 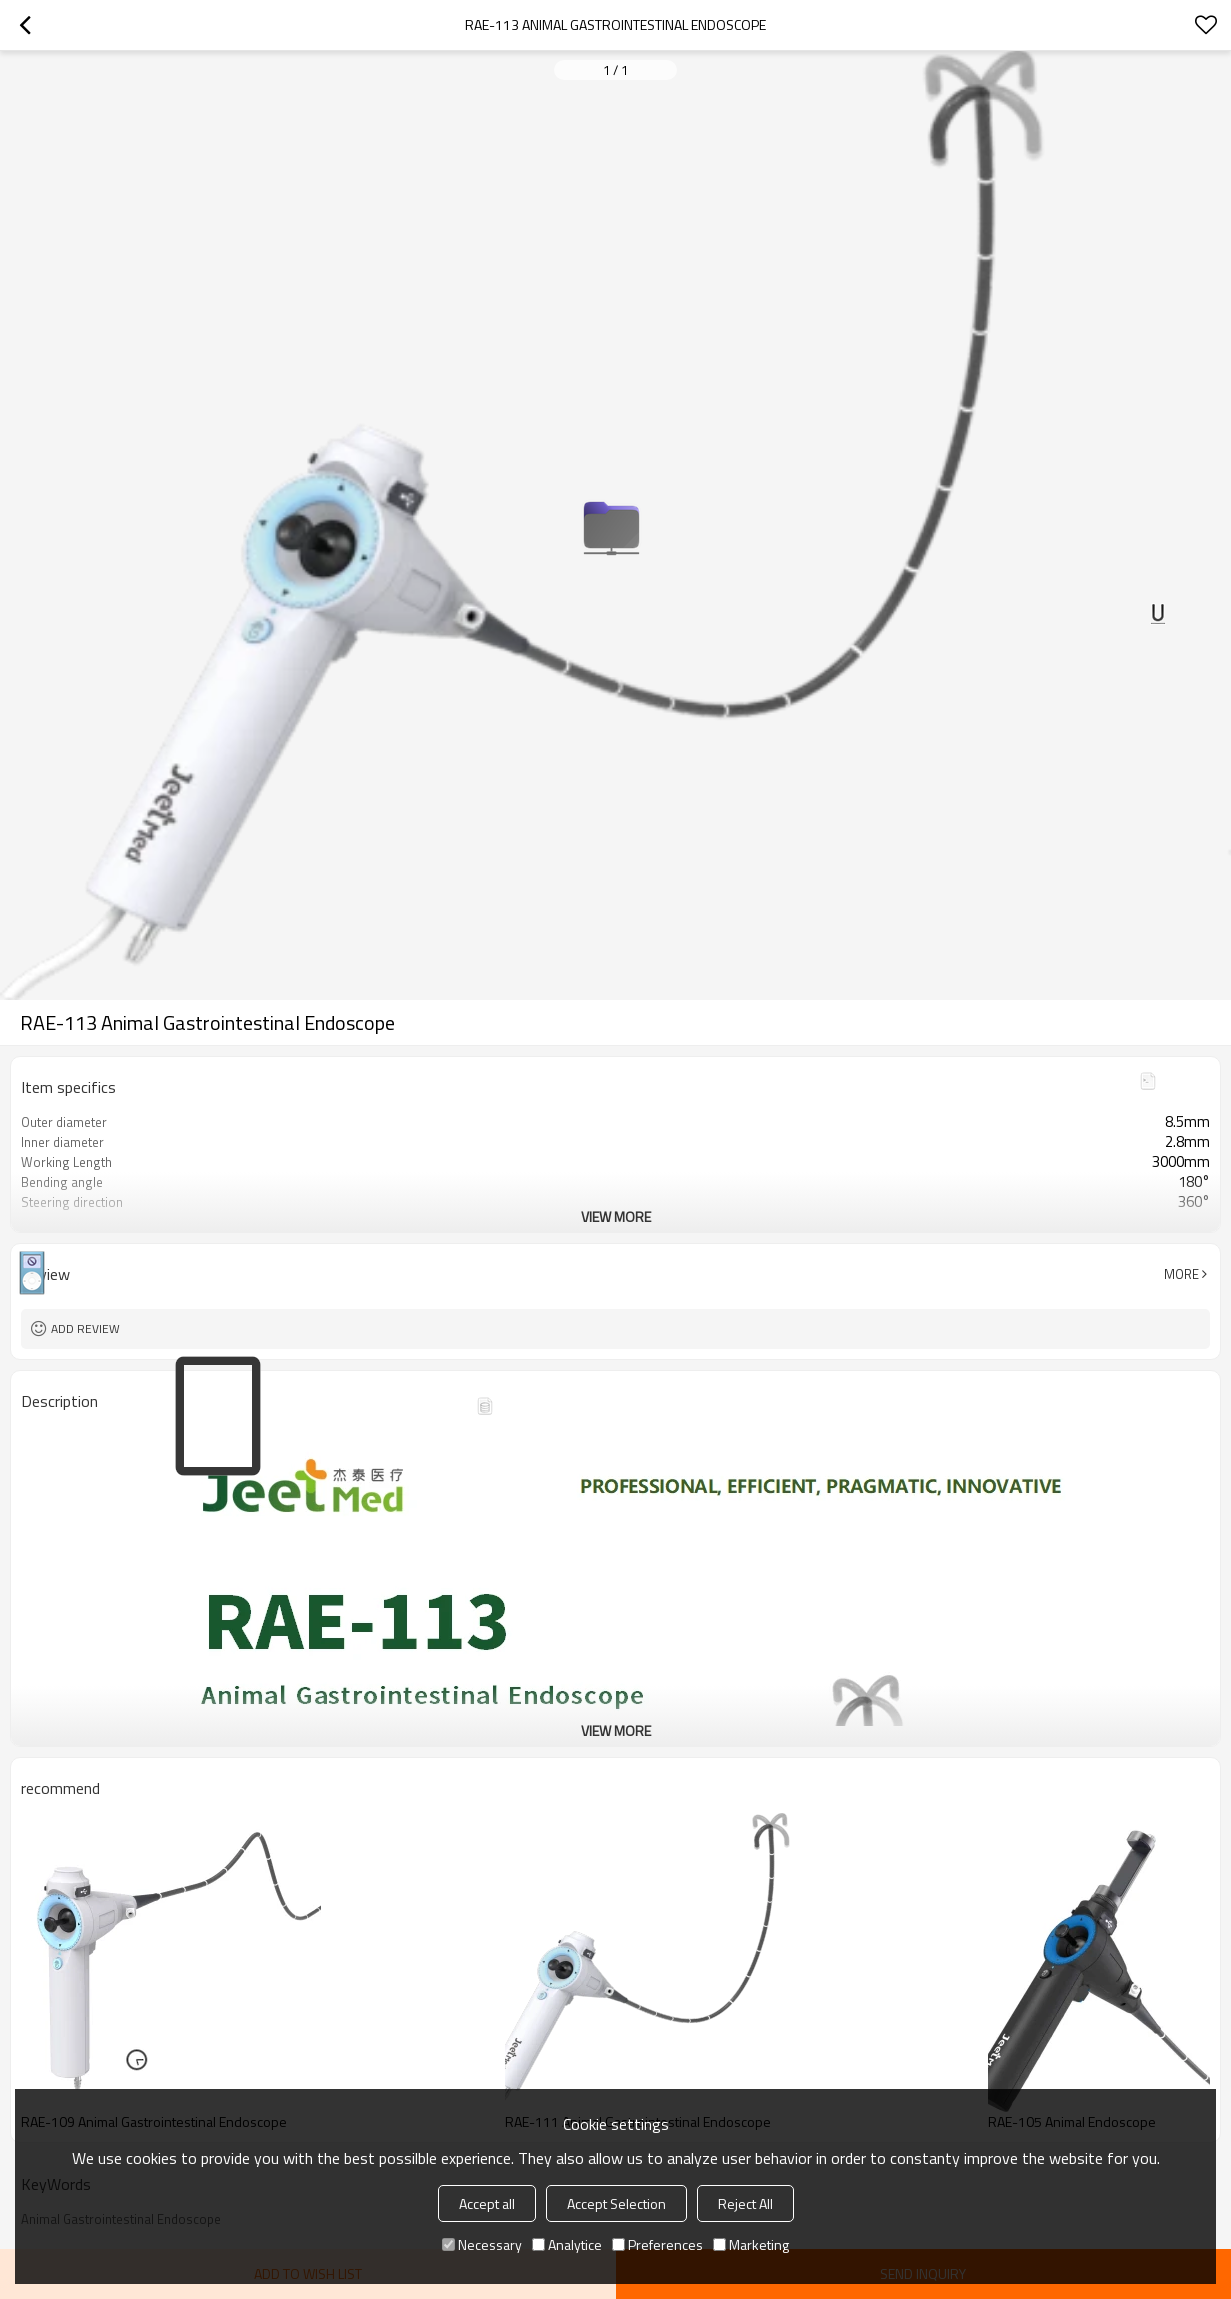 What do you see at coordinates (1148, 1081) in the screenshot?
I see `shell script or terminal executable file` at bounding box center [1148, 1081].